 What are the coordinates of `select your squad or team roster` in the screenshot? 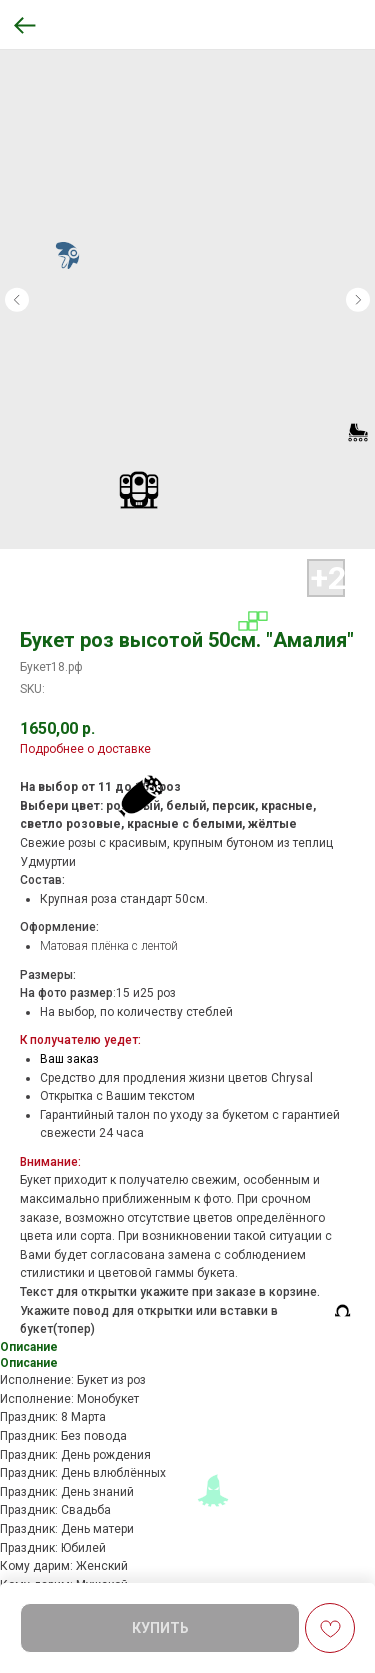 It's located at (139, 490).